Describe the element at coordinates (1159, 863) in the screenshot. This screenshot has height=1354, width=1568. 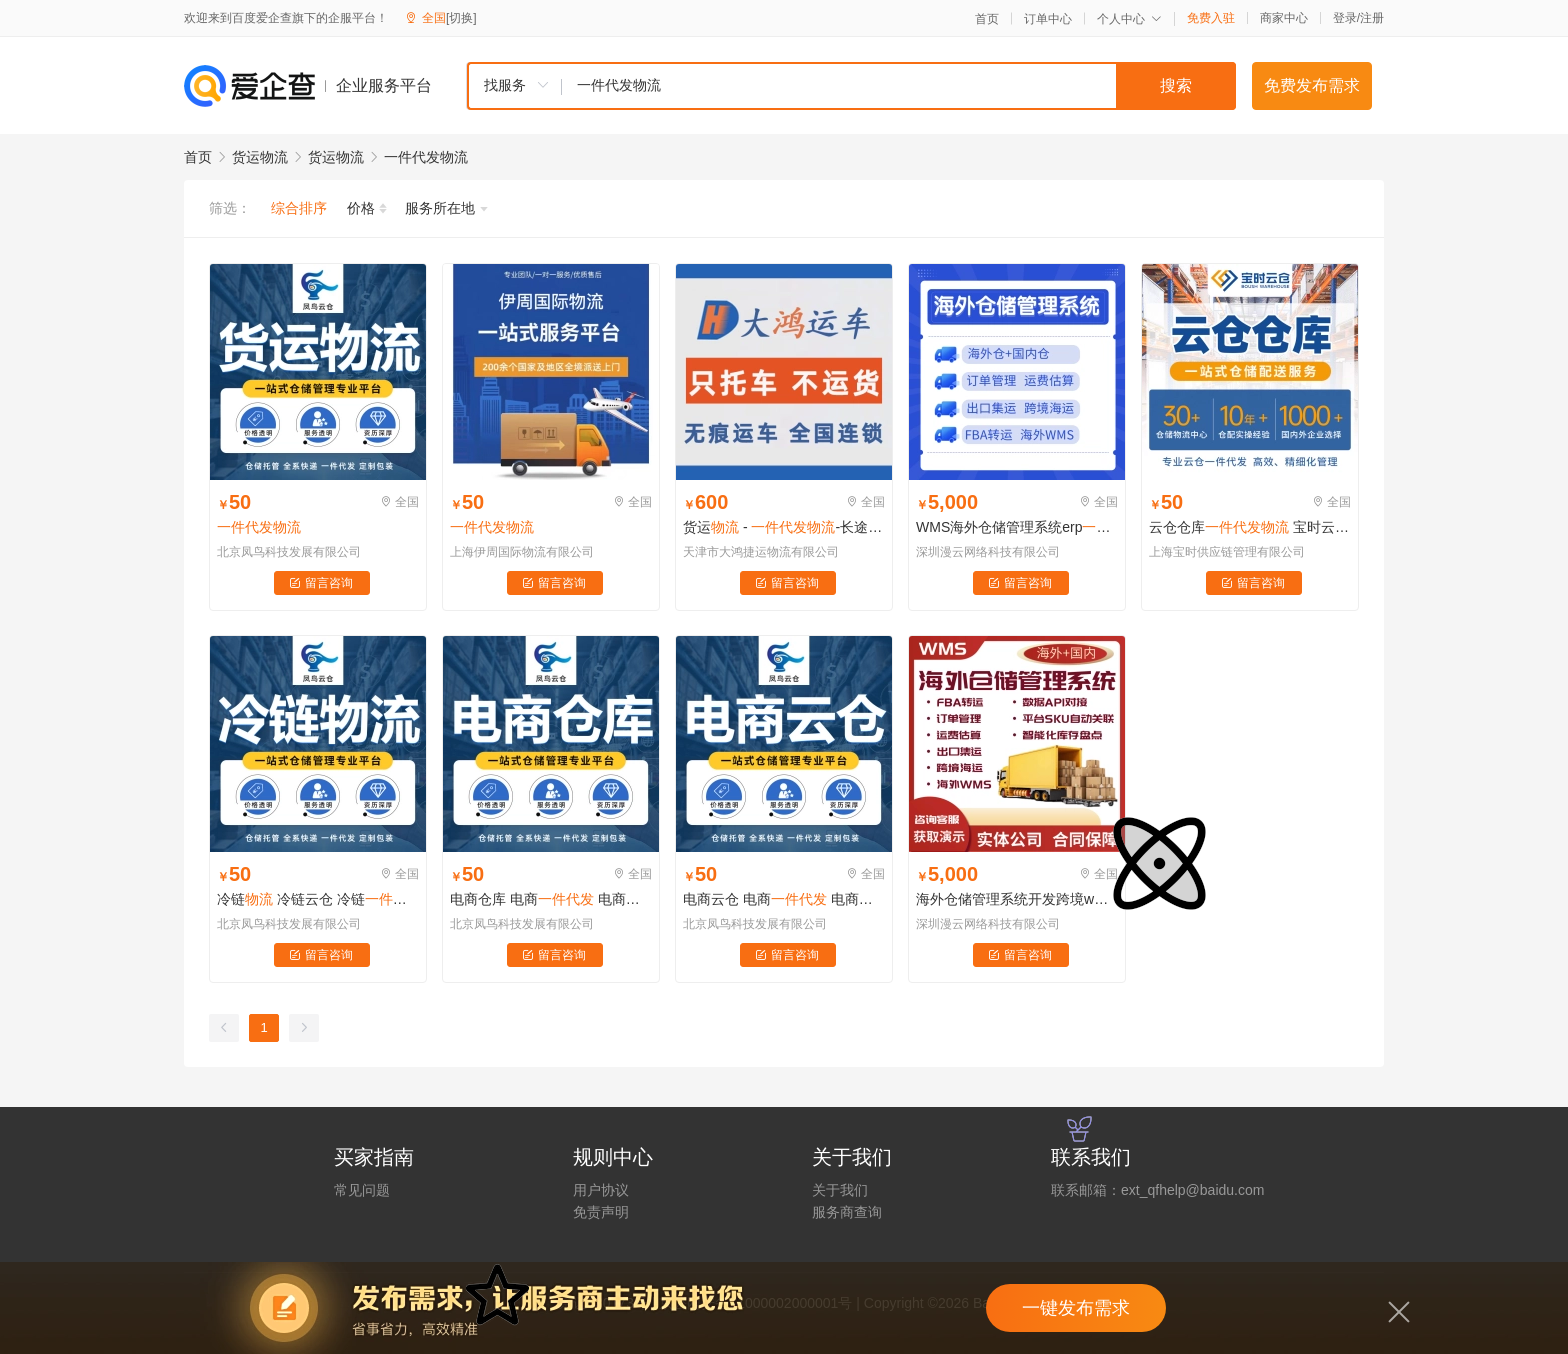
I see `access science or chemistry features` at that location.